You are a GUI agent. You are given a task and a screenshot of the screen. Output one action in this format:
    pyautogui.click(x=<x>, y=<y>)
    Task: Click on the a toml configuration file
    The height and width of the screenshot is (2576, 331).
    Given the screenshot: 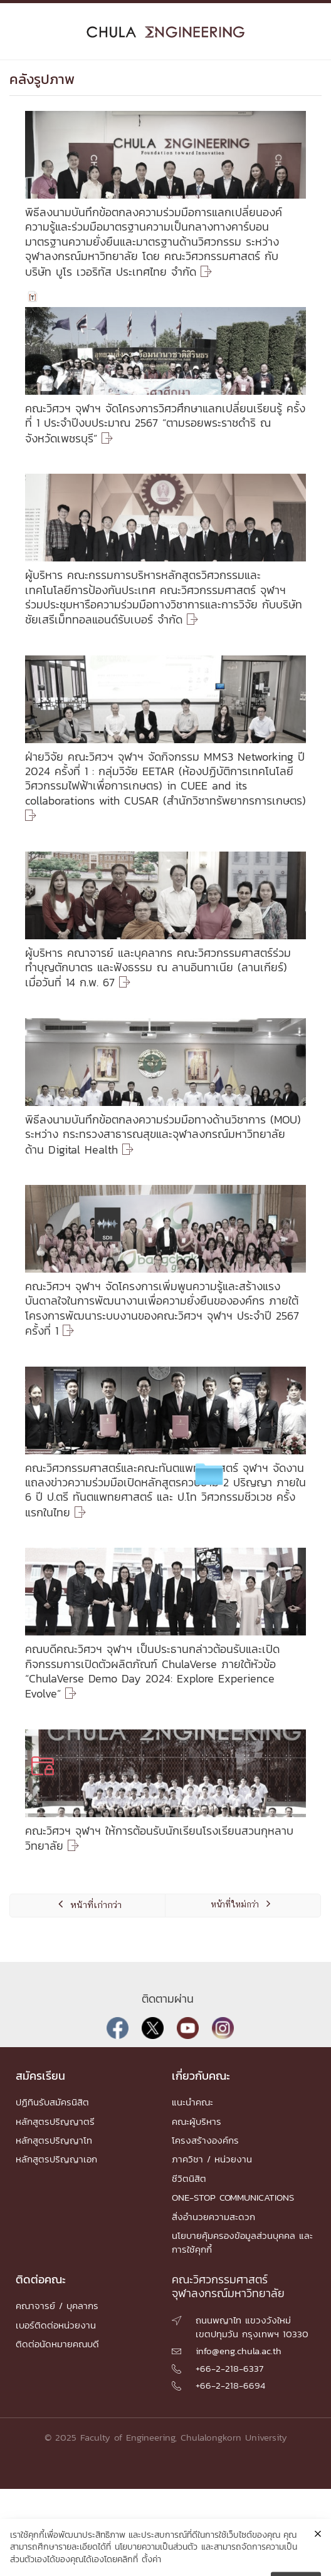 What is the action you would take?
    pyautogui.click(x=33, y=296)
    